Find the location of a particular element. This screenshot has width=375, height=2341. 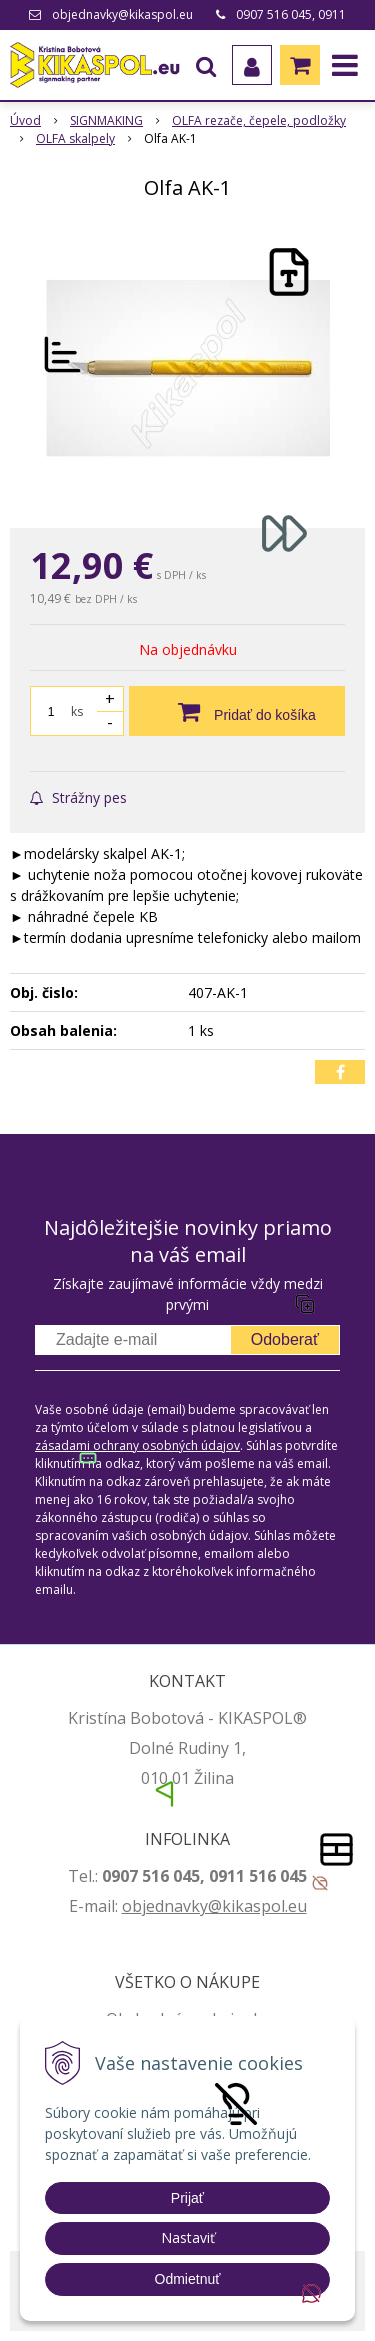

mark or flag an item for review is located at coordinates (165, 1794).